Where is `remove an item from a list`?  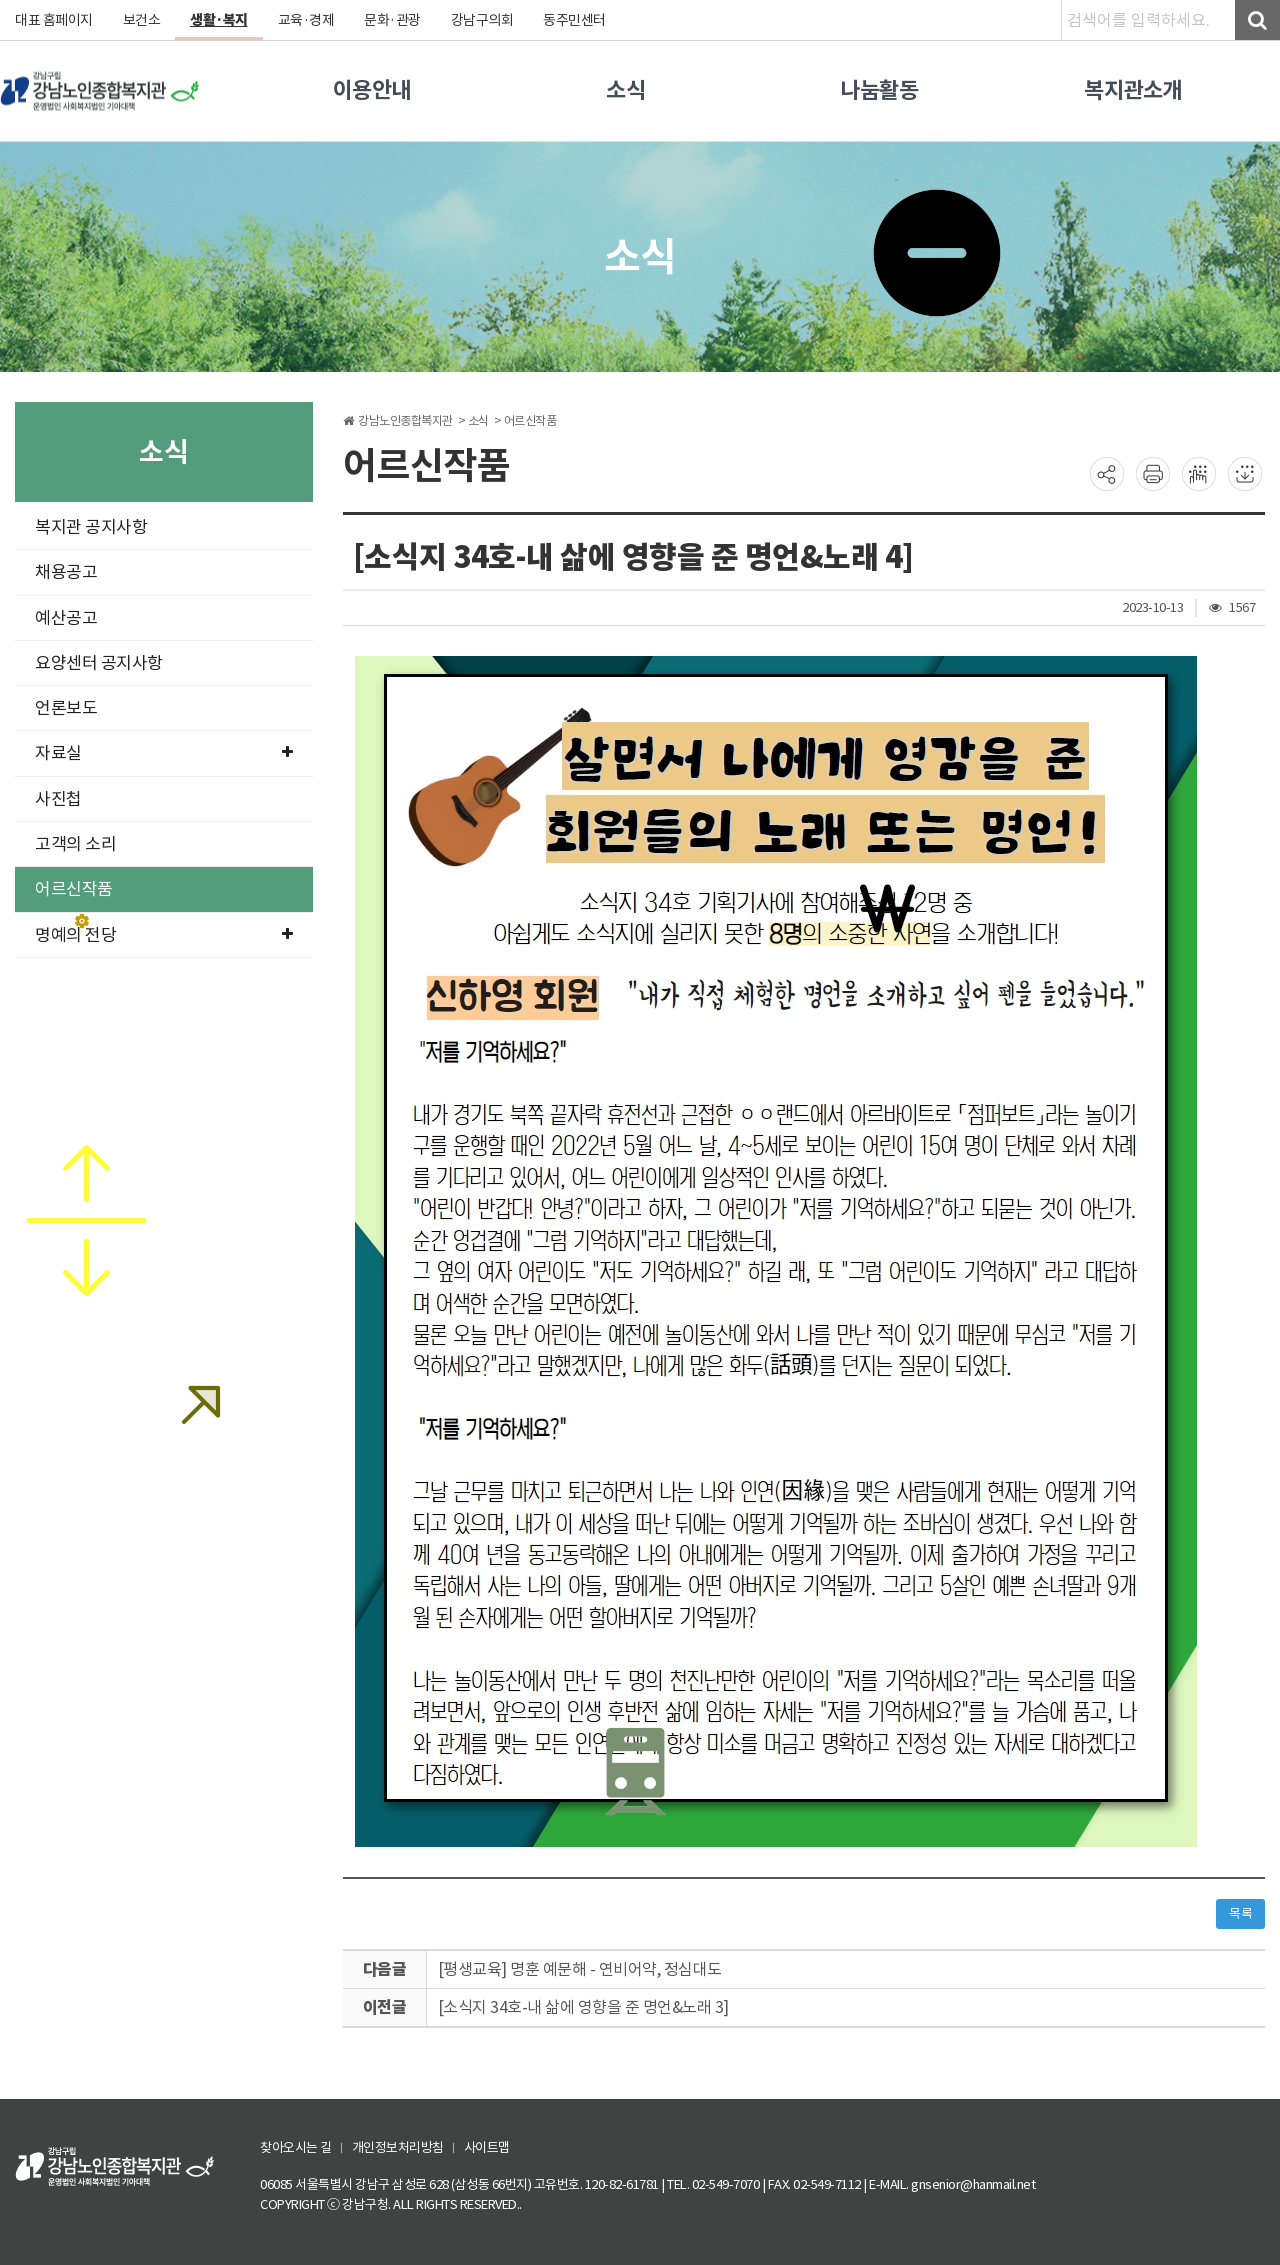
remove an item from a list is located at coordinates (937, 253).